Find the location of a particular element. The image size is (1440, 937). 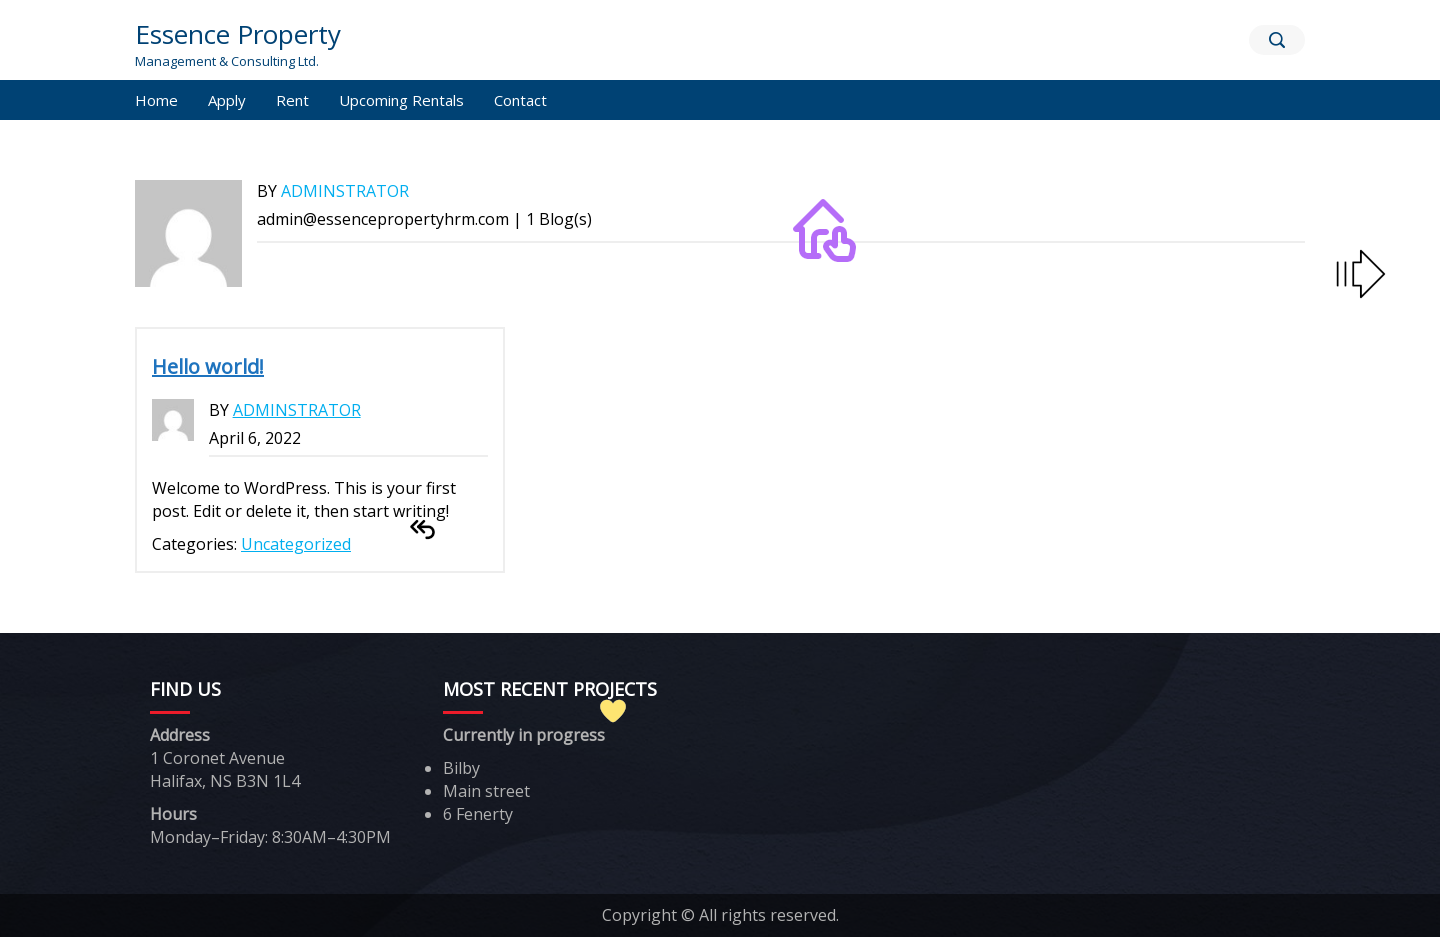

skip forward or advance to the next item is located at coordinates (1359, 274).